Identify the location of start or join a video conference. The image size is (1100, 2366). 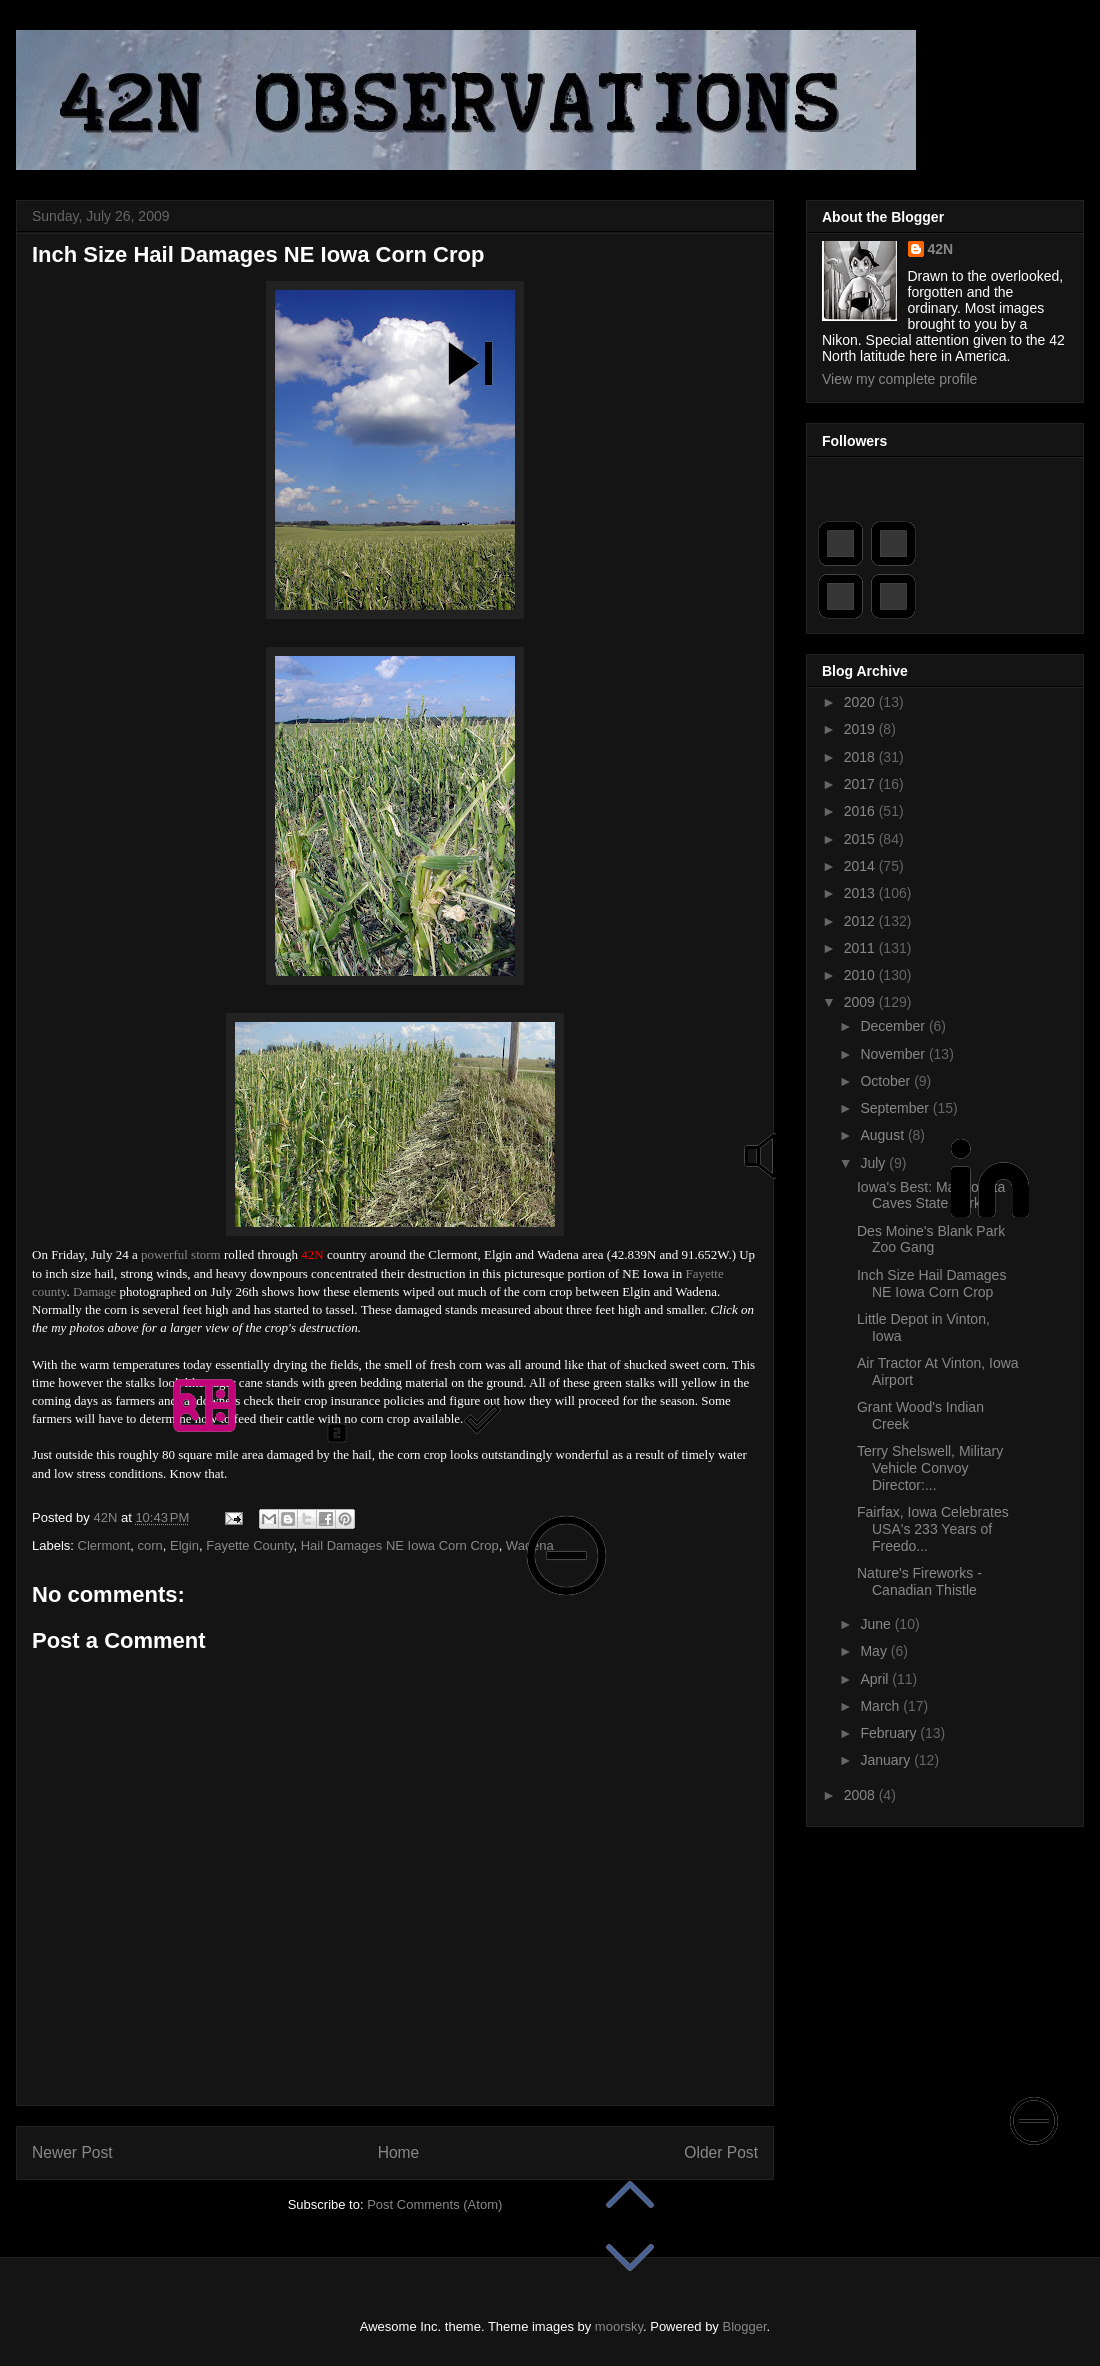
(204, 1405).